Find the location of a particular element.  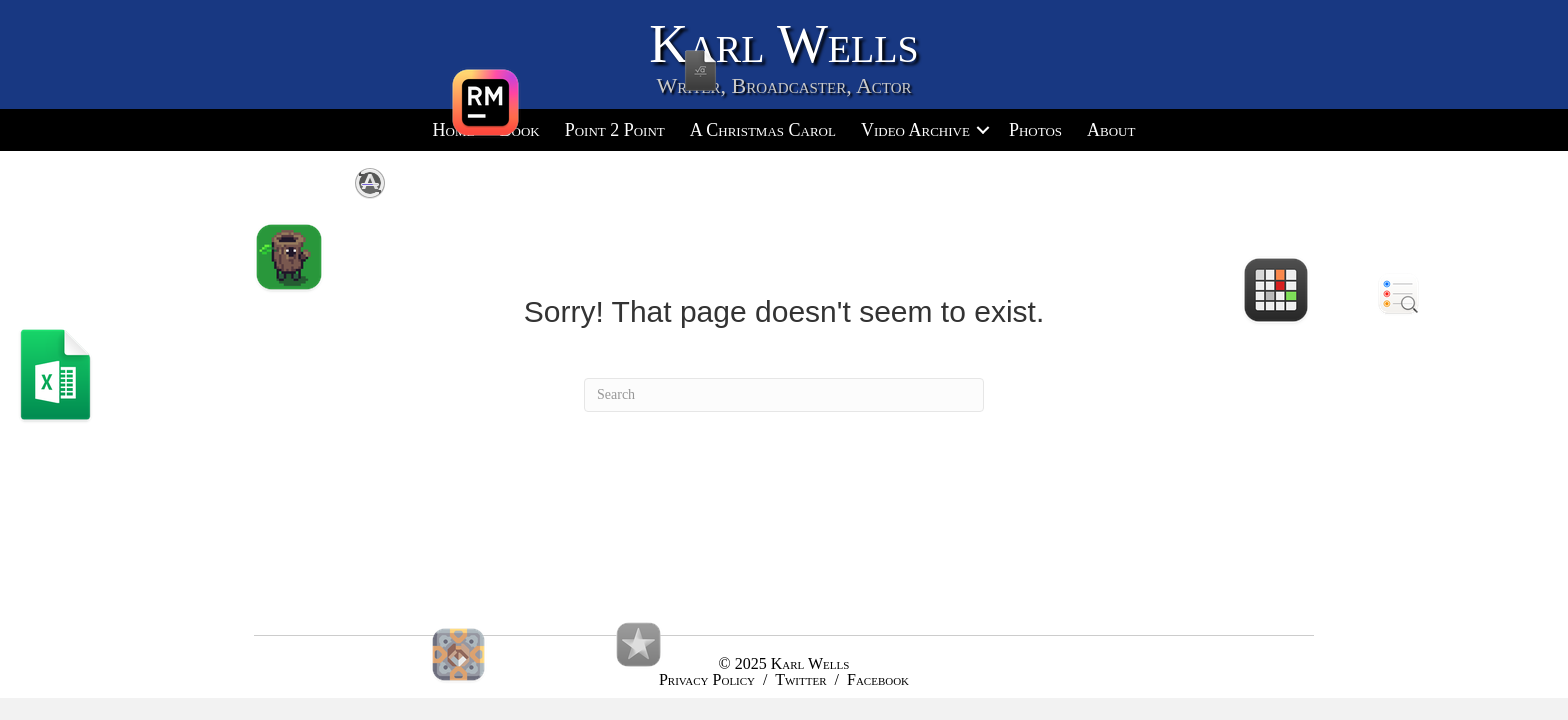

open hitori puzzle game is located at coordinates (1276, 290).